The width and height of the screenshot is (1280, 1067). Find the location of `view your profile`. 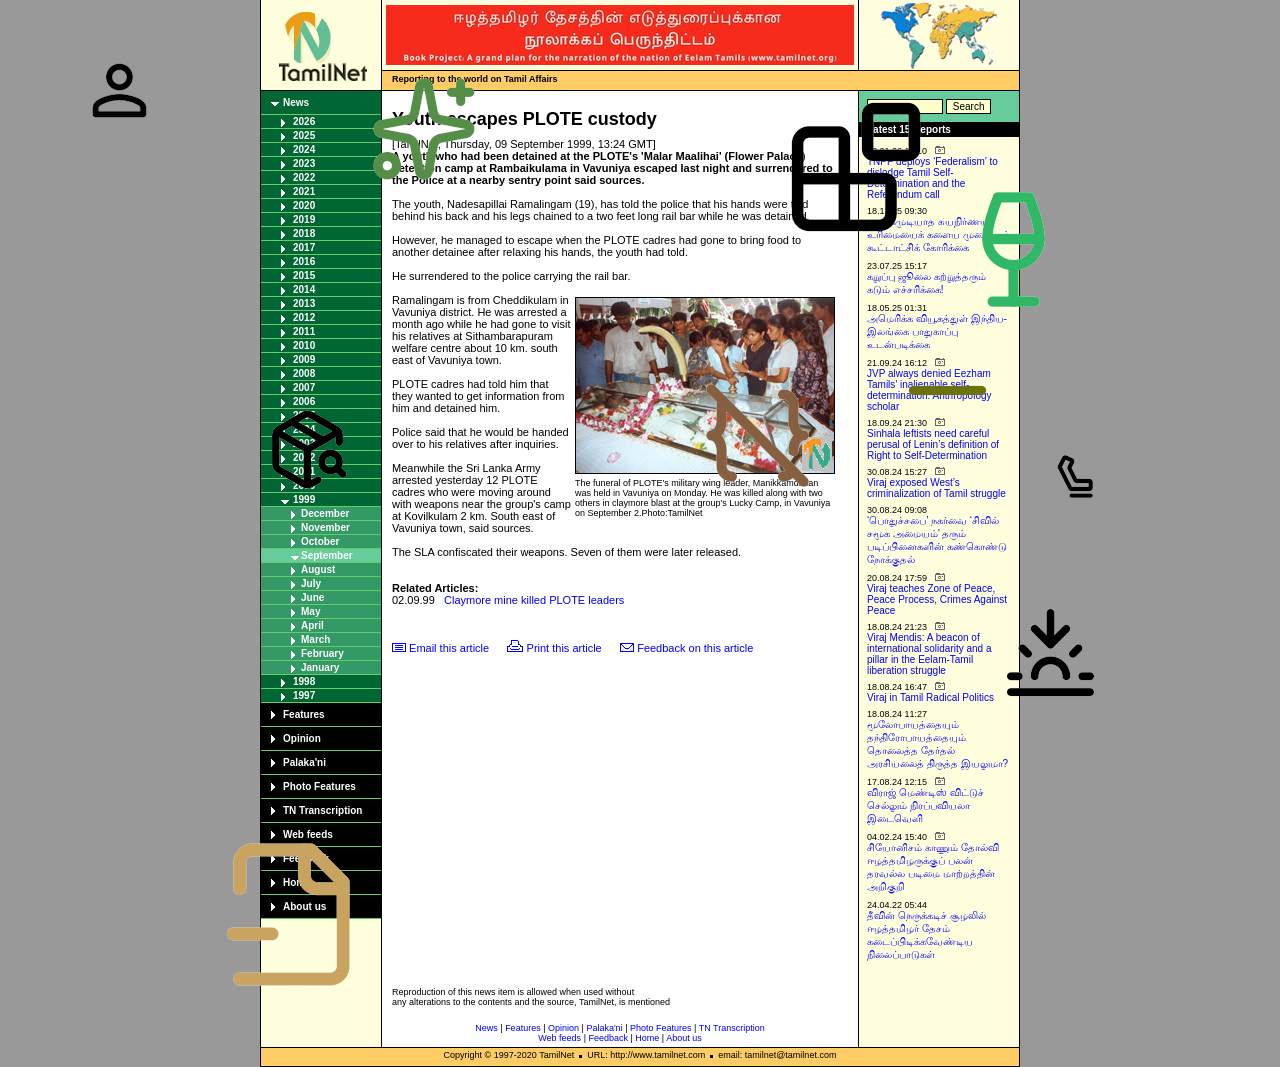

view your profile is located at coordinates (119, 90).